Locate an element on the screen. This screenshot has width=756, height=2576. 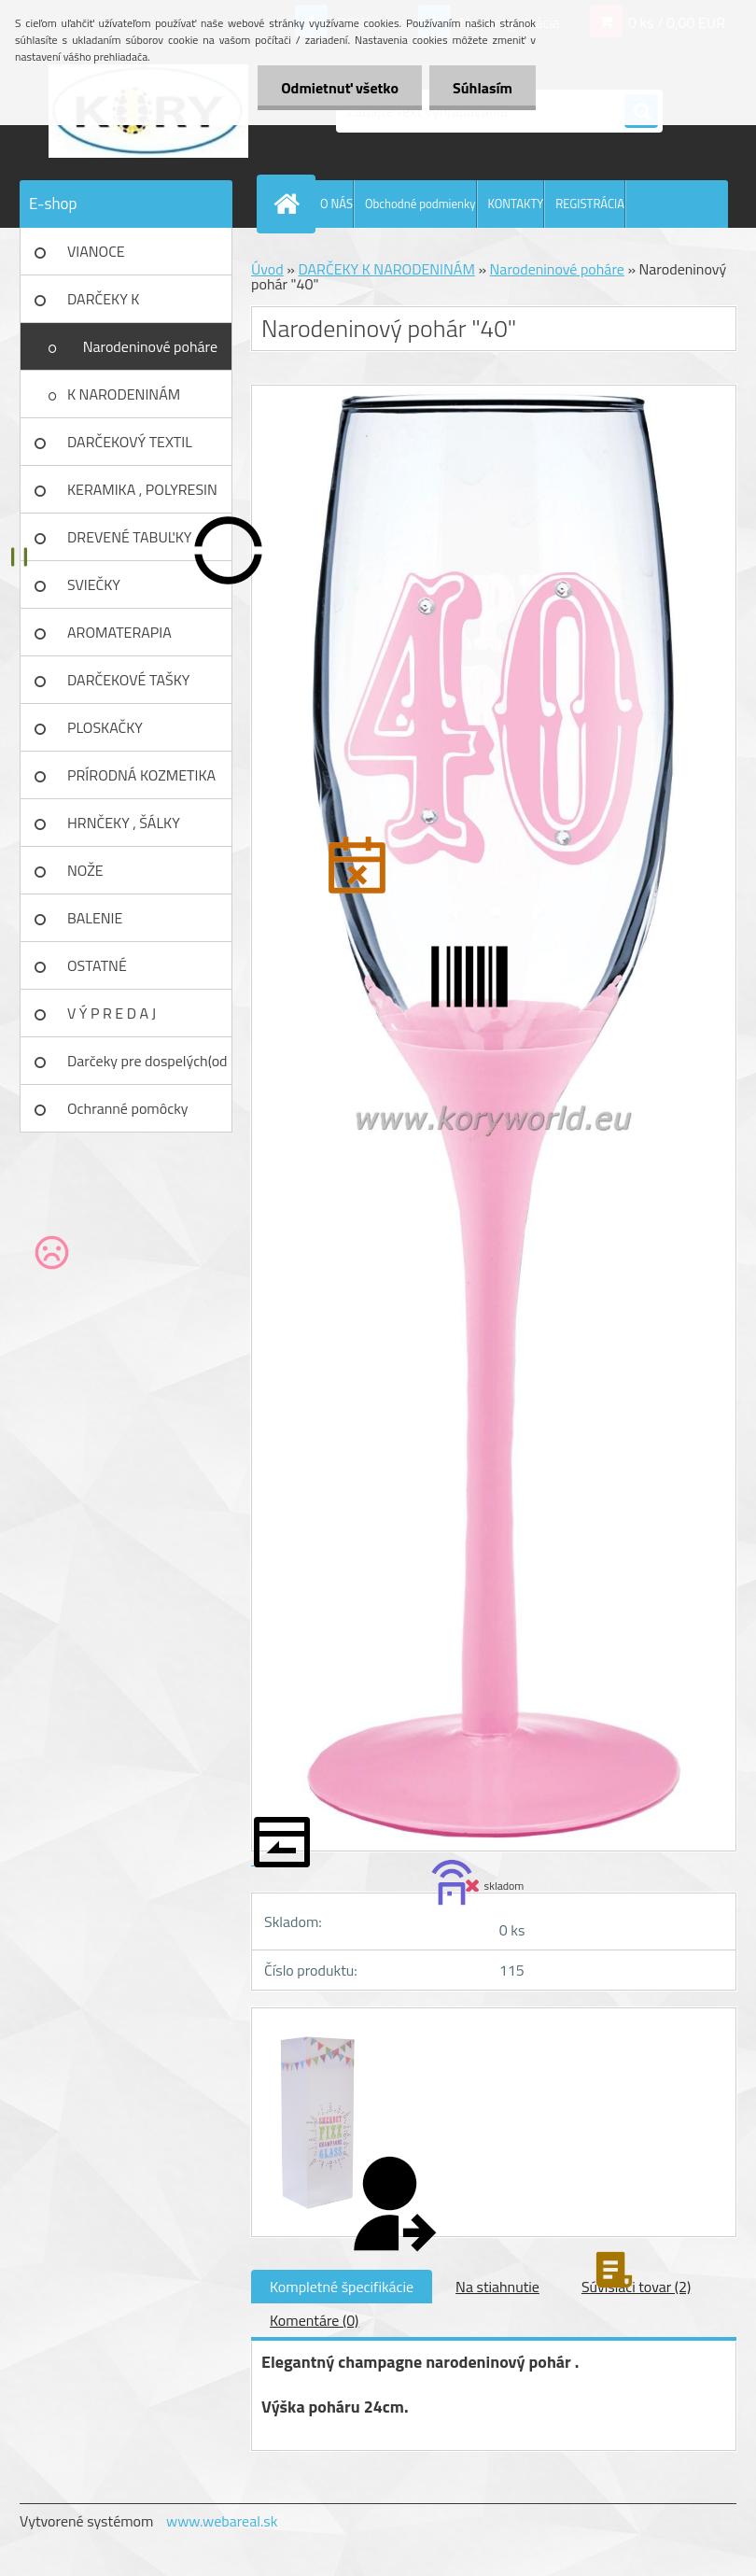
view document list or file details is located at coordinates (614, 2270).